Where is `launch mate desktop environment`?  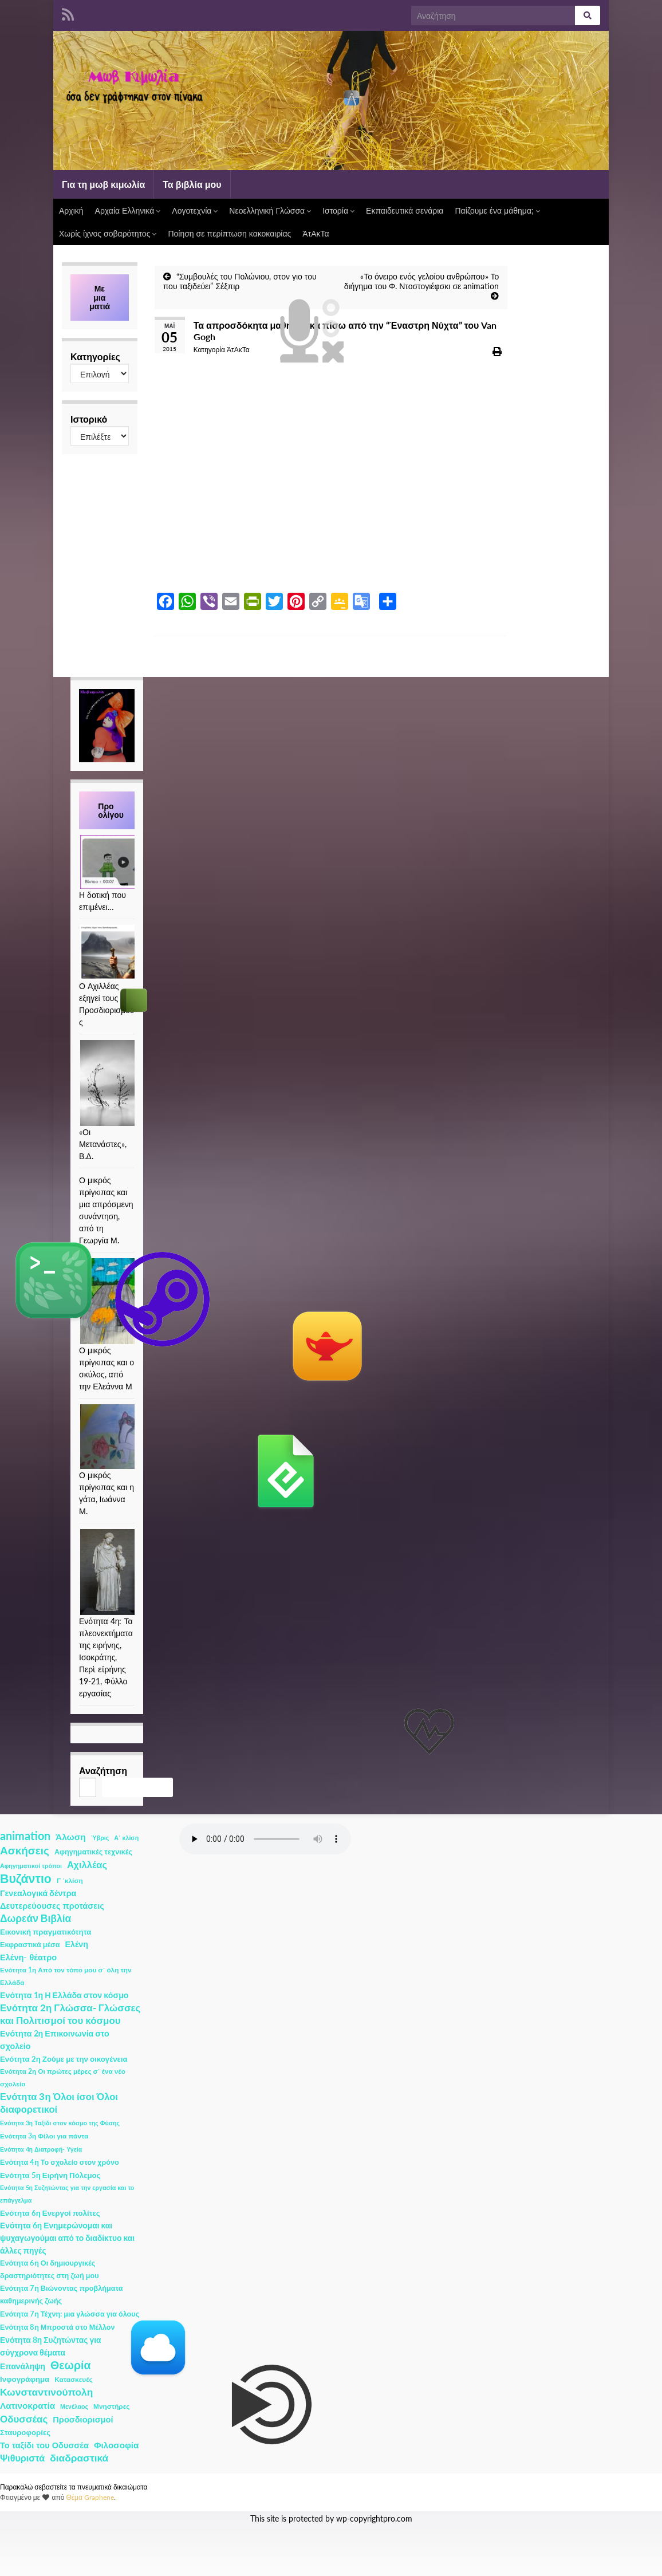
launch mate desktop environment is located at coordinates (271, 2404).